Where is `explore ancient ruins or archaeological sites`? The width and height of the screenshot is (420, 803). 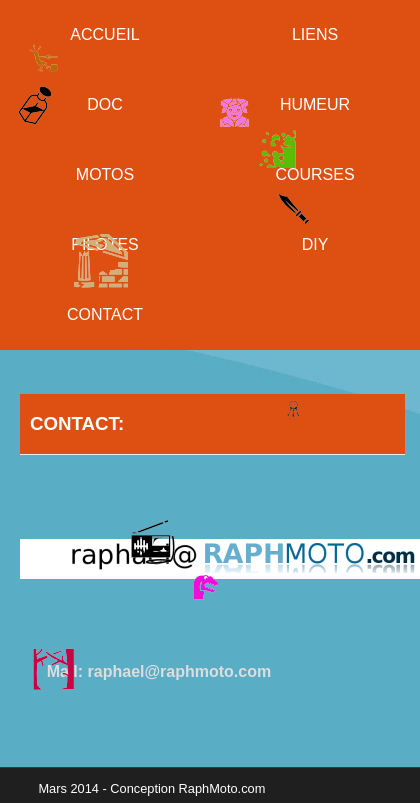 explore ancient ruins or archaeological sites is located at coordinates (101, 261).